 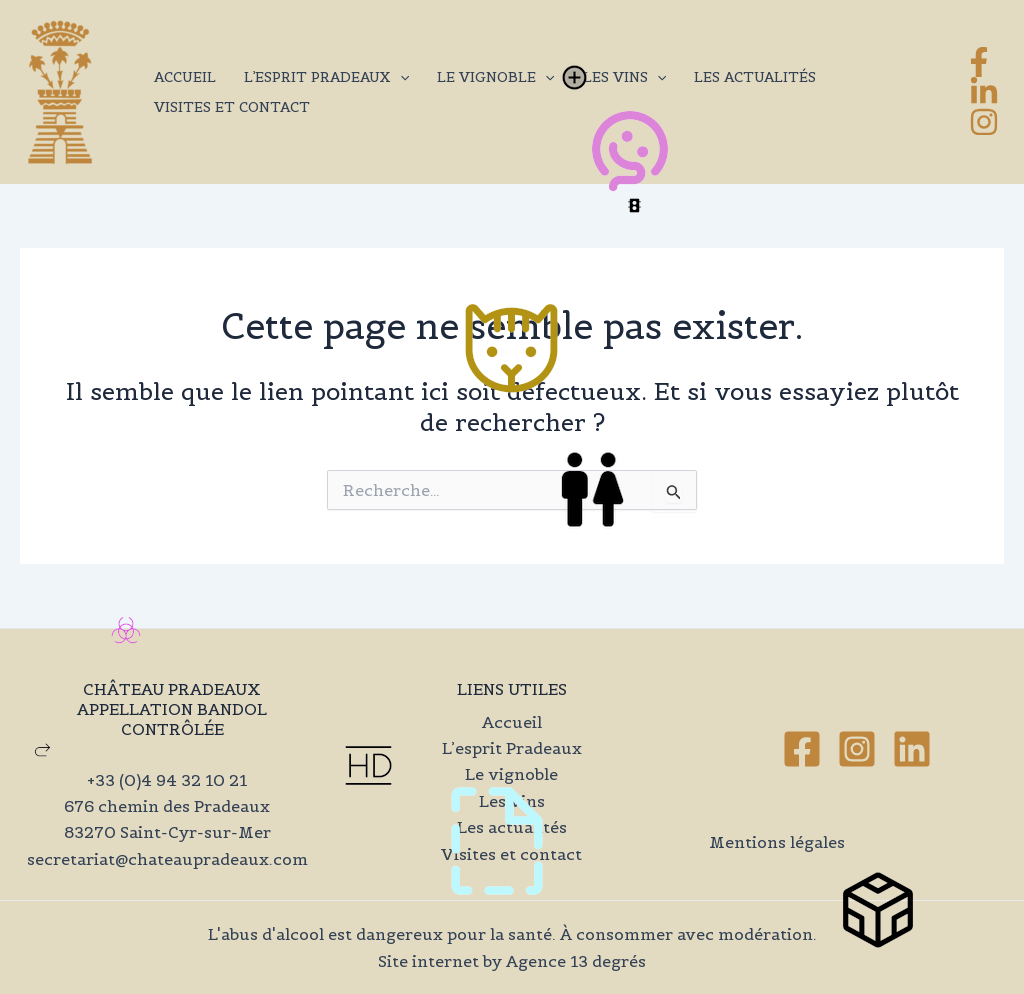 I want to click on indicates a draft or incomplete file, so click(x=497, y=841).